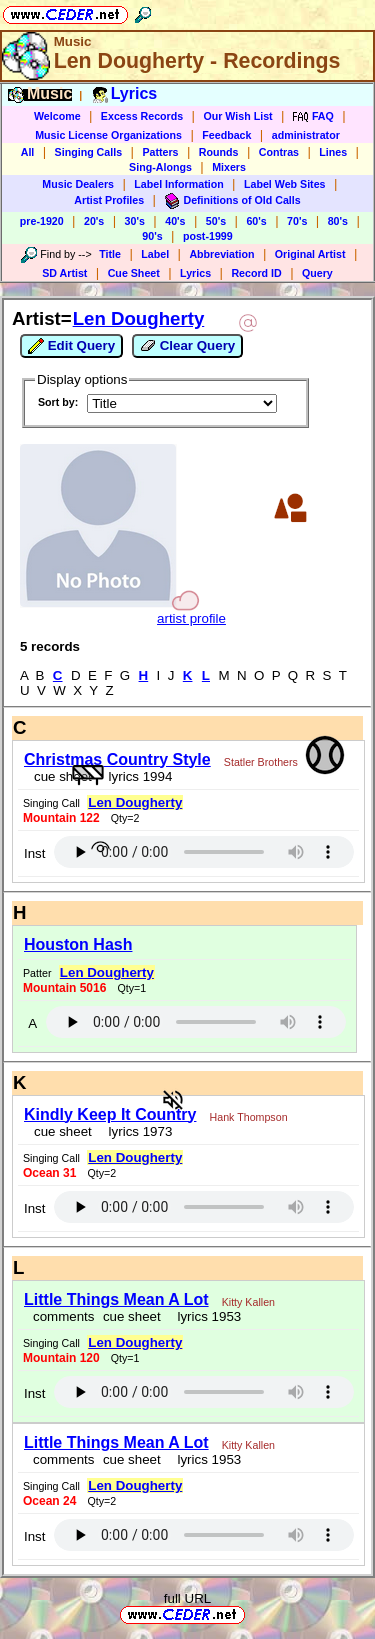 This screenshot has height=1639, width=375. Describe the element at coordinates (173, 1100) in the screenshot. I see `mute audio or sound` at that location.